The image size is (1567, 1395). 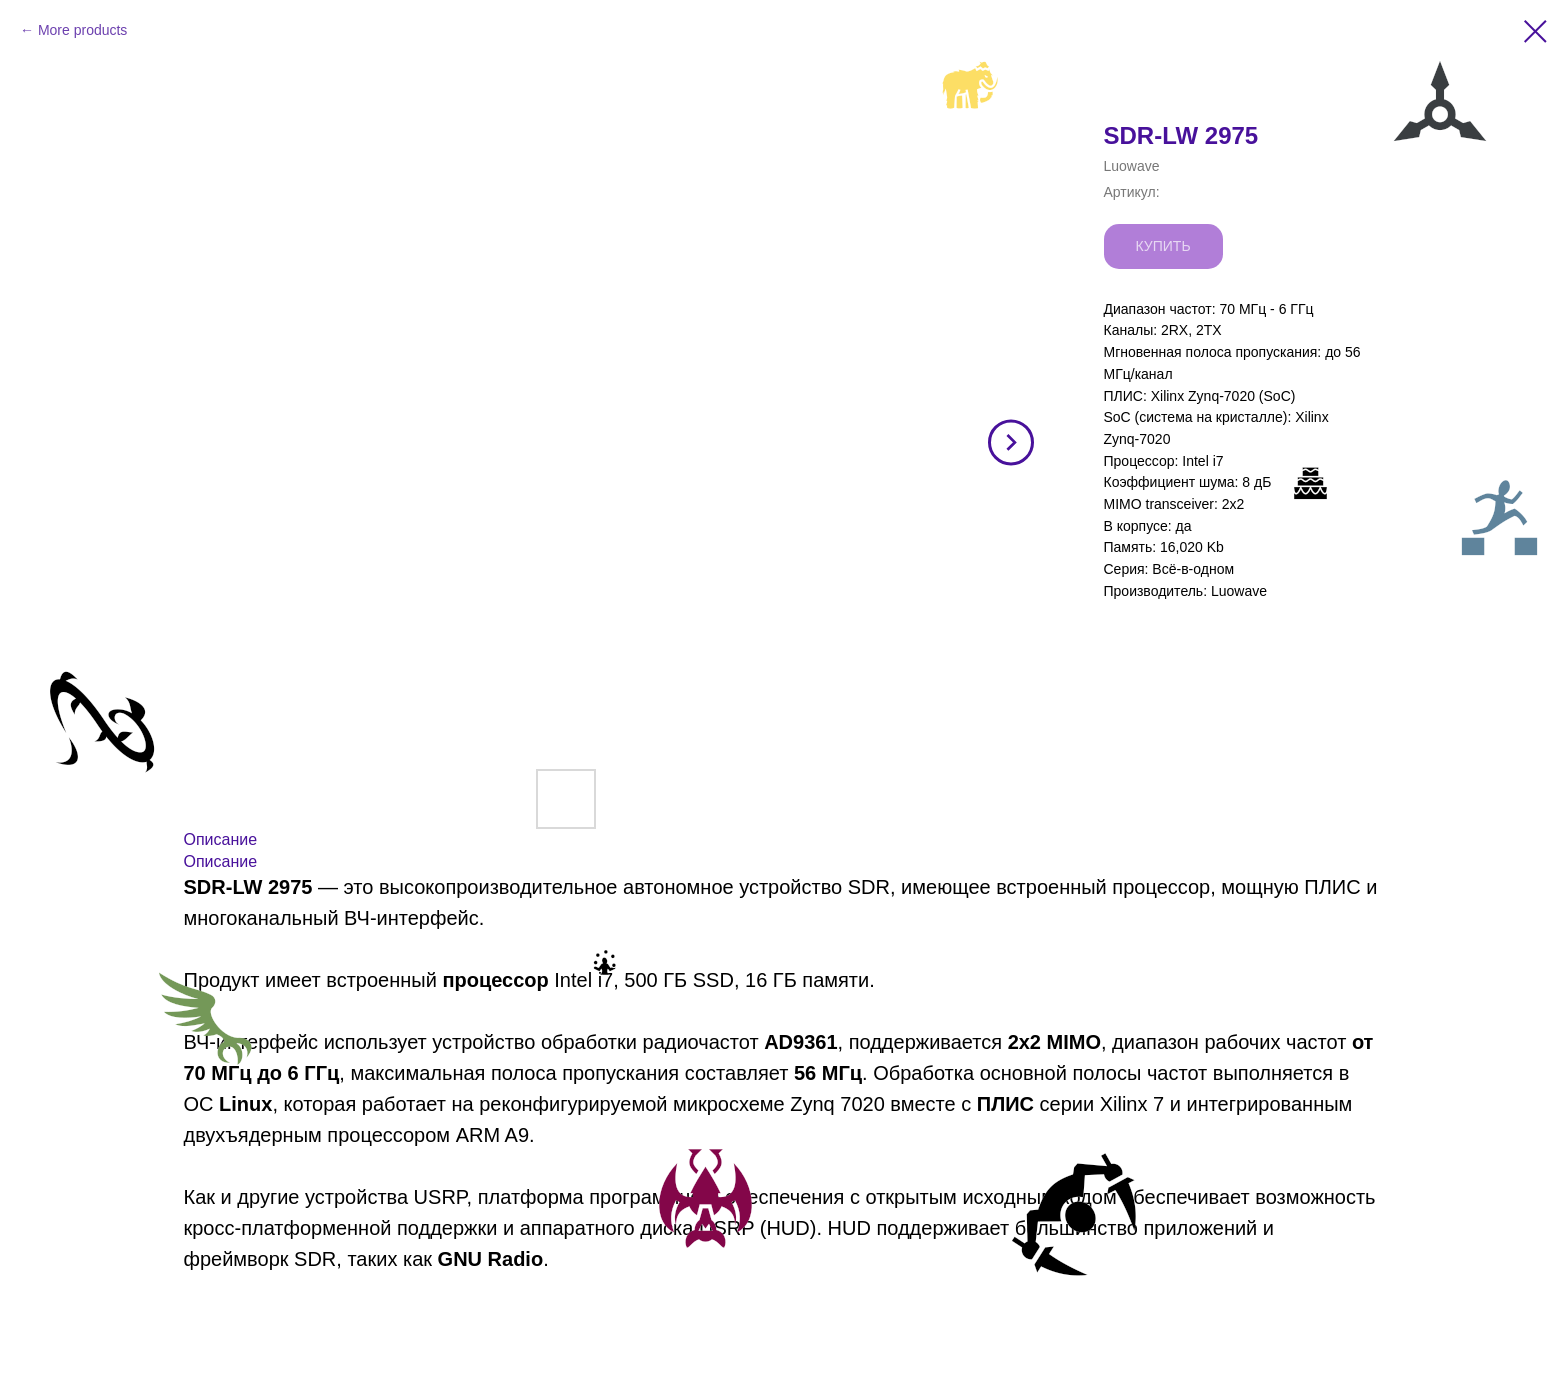 I want to click on jump across platforms or obstacles, so click(x=1499, y=517).